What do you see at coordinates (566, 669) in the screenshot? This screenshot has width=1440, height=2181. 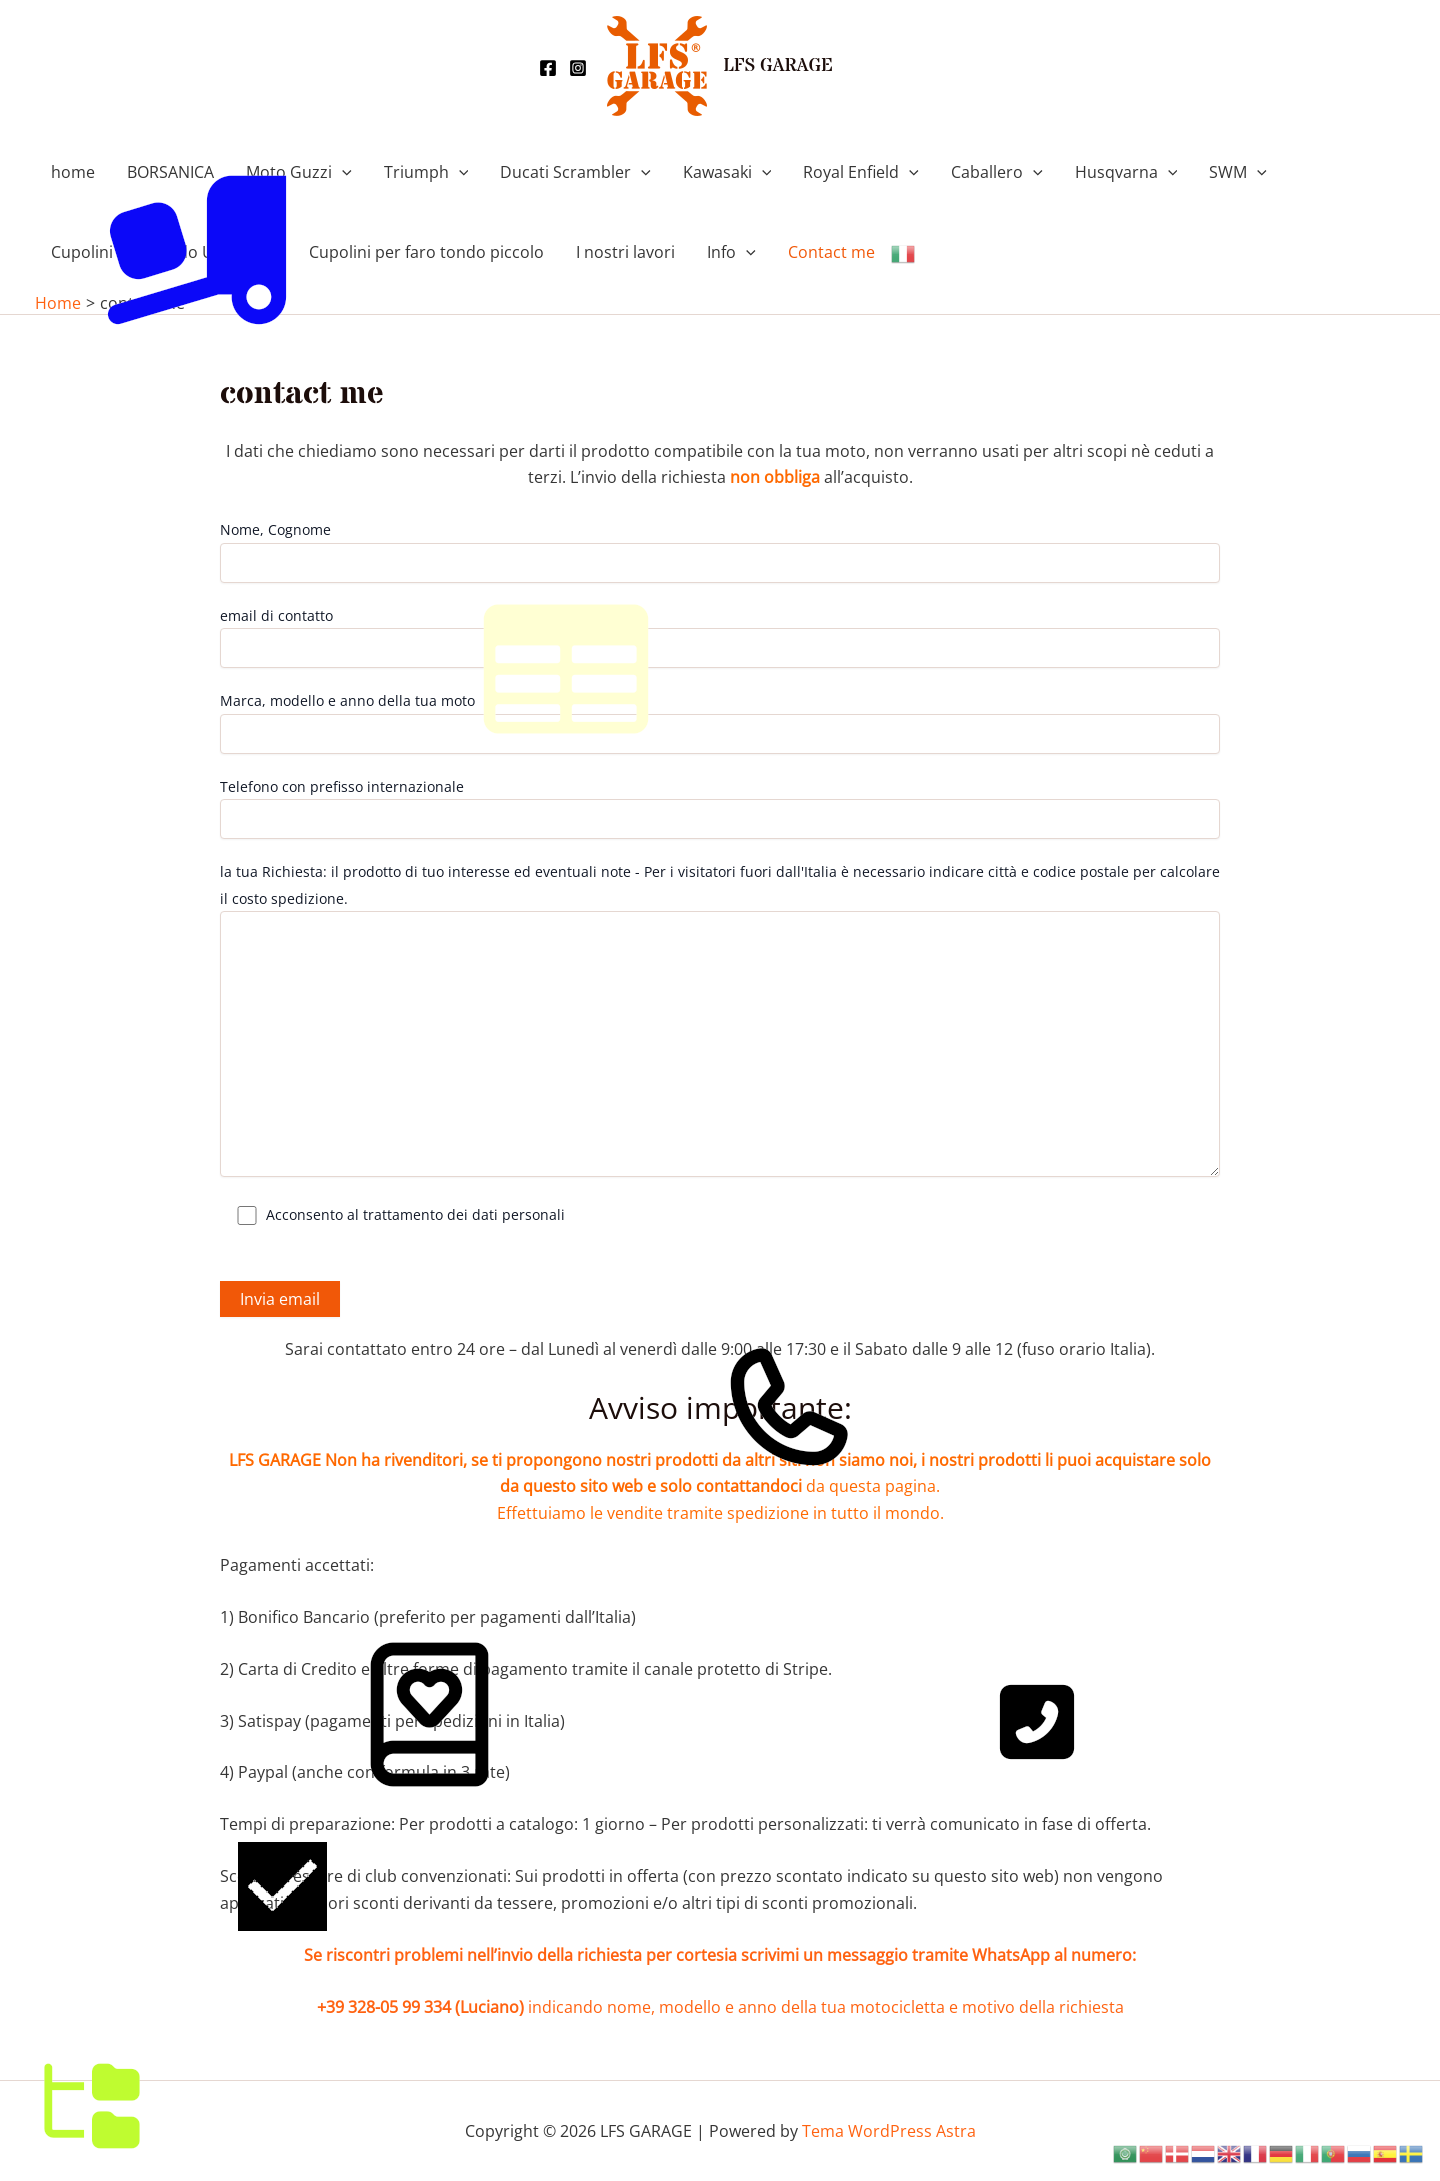 I see `view data in table format` at bounding box center [566, 669].